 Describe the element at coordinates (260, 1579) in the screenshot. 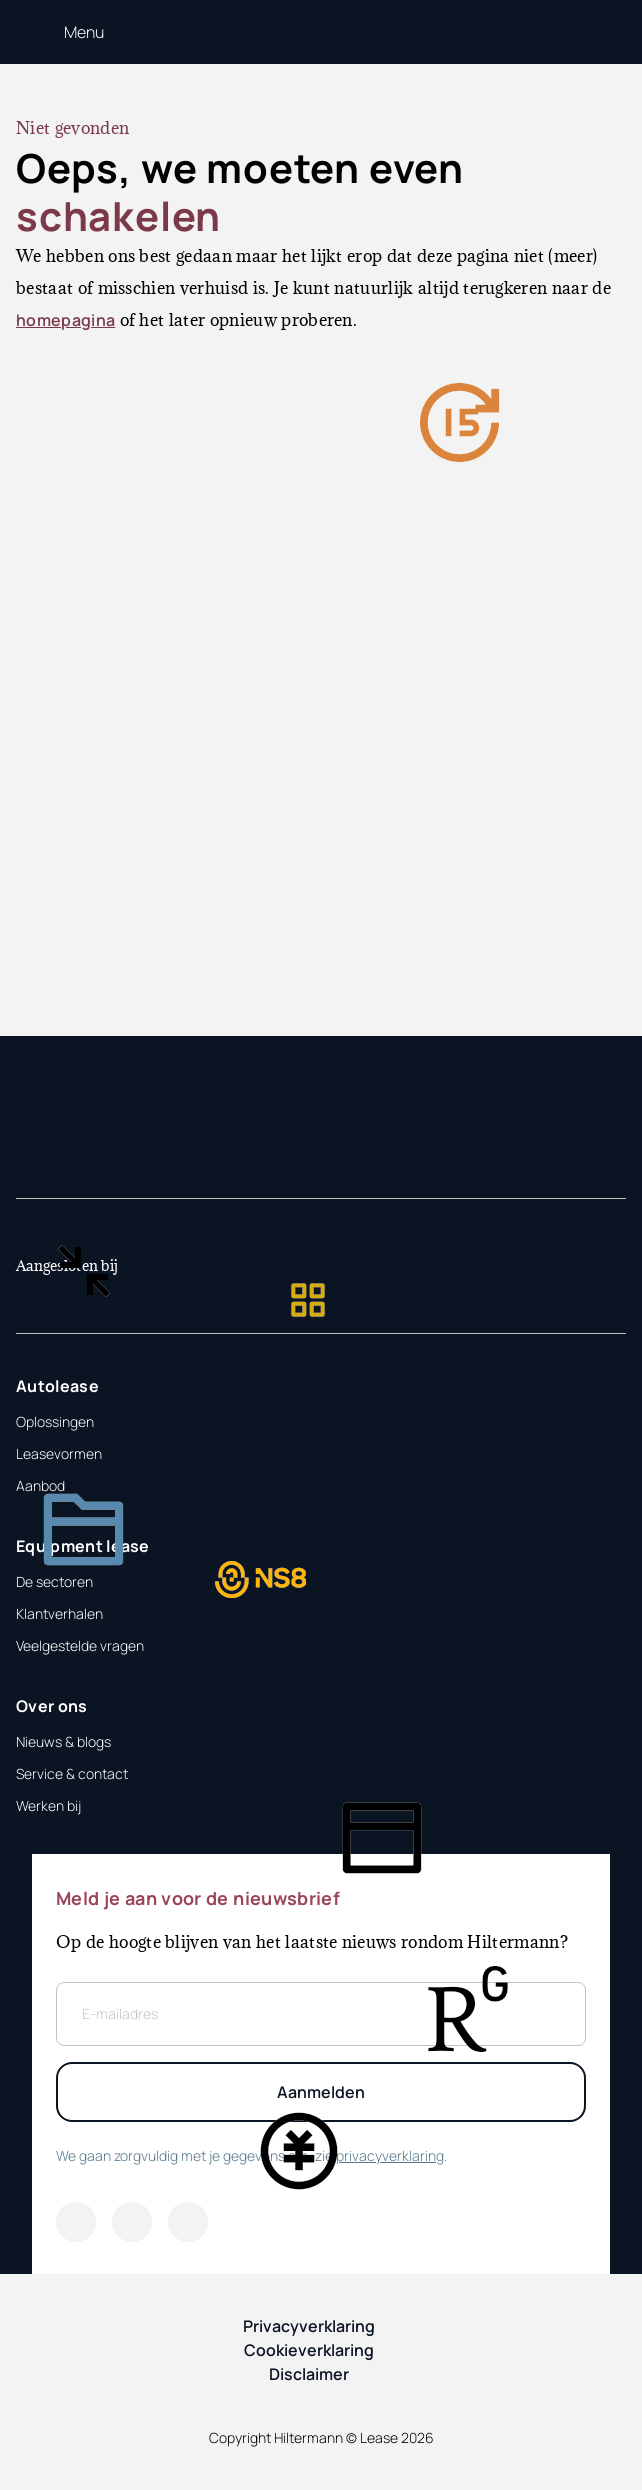

I see `NS8 brand logo` at that location.